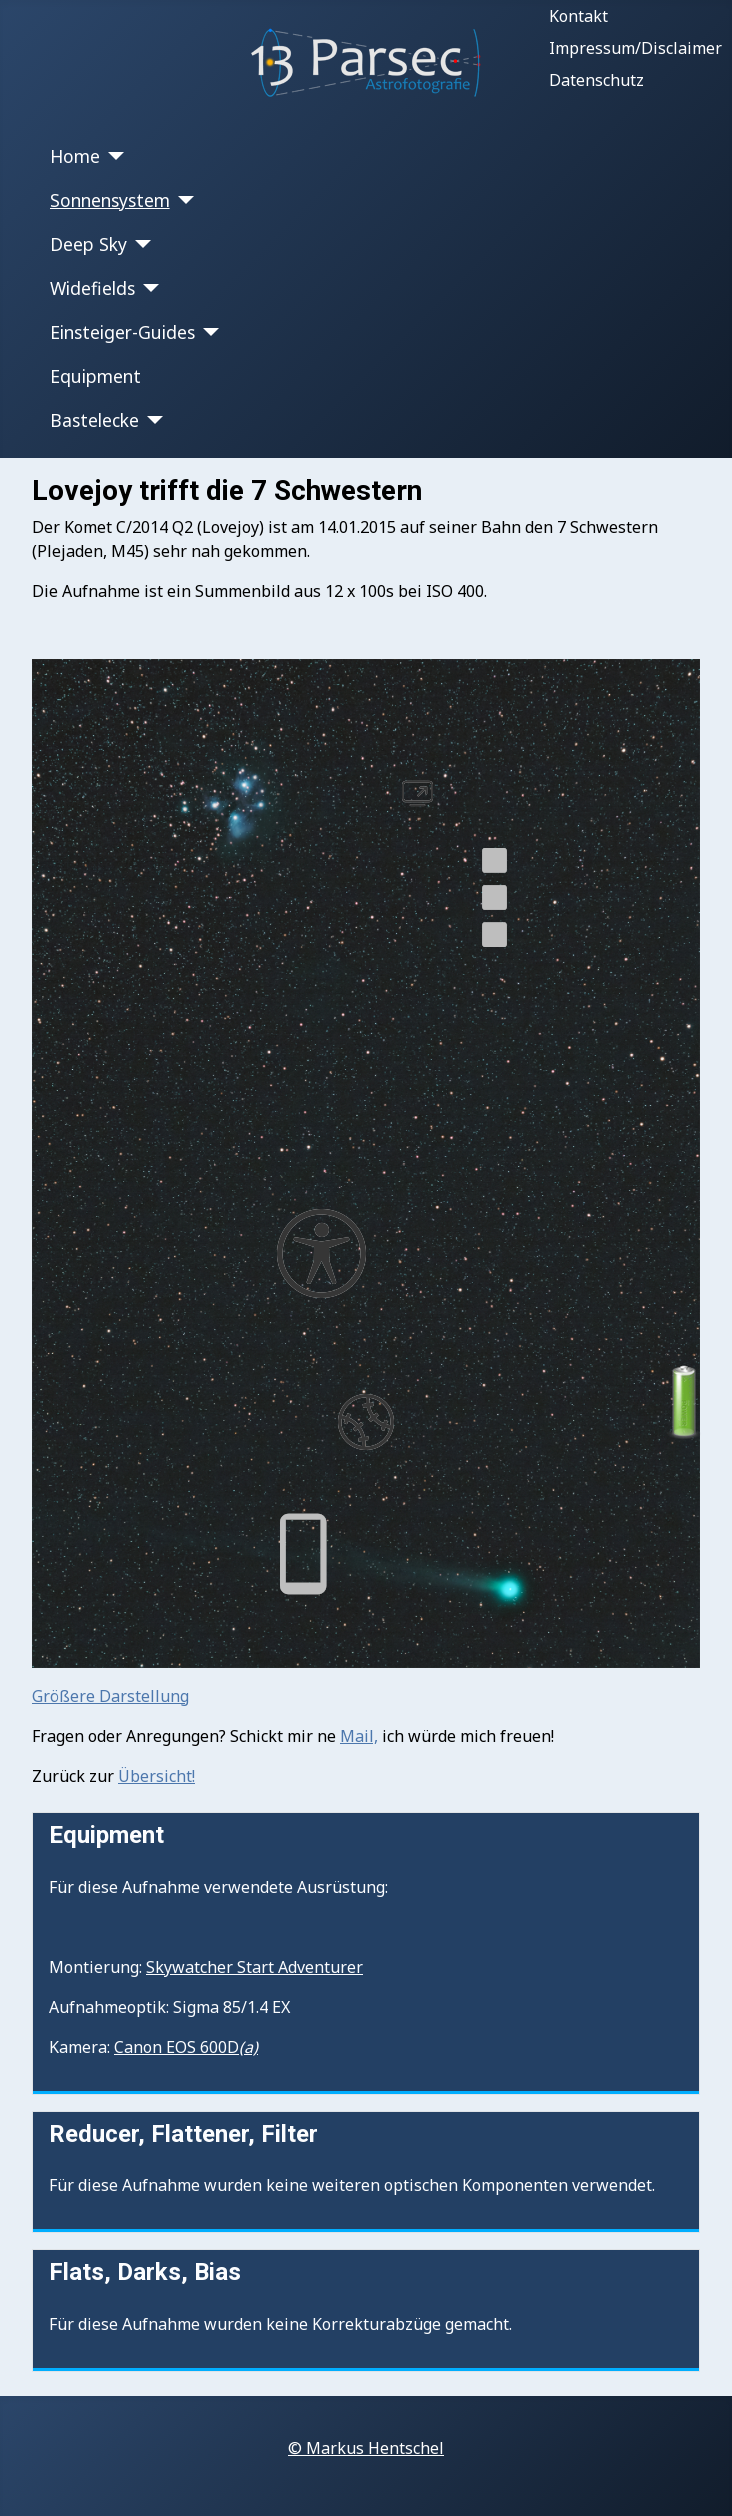 This screenshot has height=2516, width=732. Describe the element at coordinates (684, 1403) in the screenshot. I see `indicates battery is fully charged` at that location.